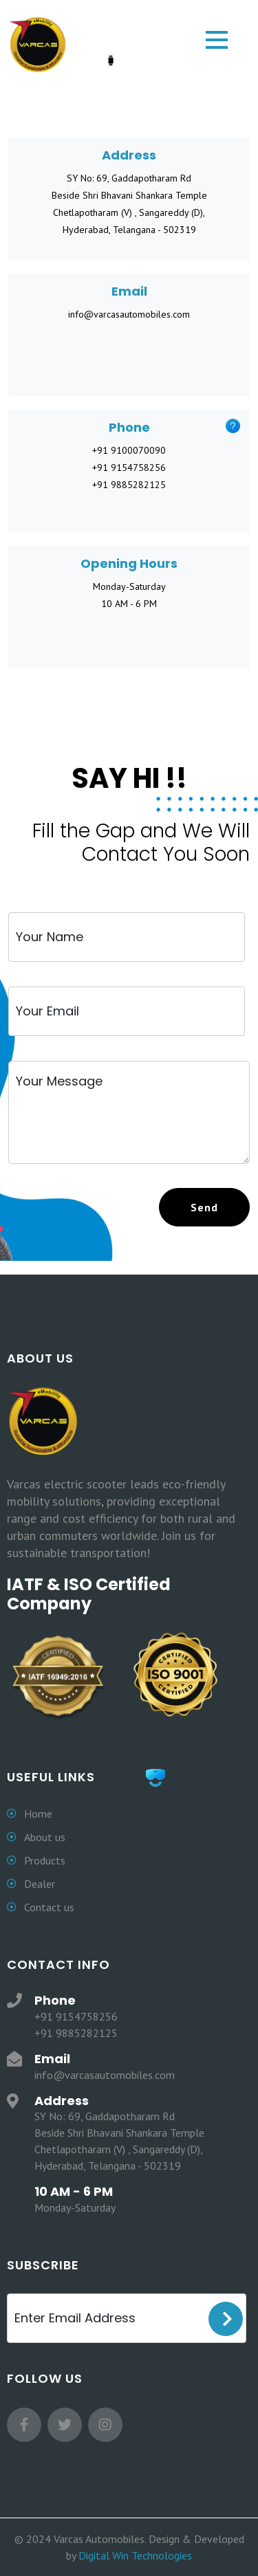 This screenshot has height=2576, width=258. What do you see at coordinates (111, 60) in the screenshot?
I see `apple watch device in connected devices list` at bounding box center [111, 60].